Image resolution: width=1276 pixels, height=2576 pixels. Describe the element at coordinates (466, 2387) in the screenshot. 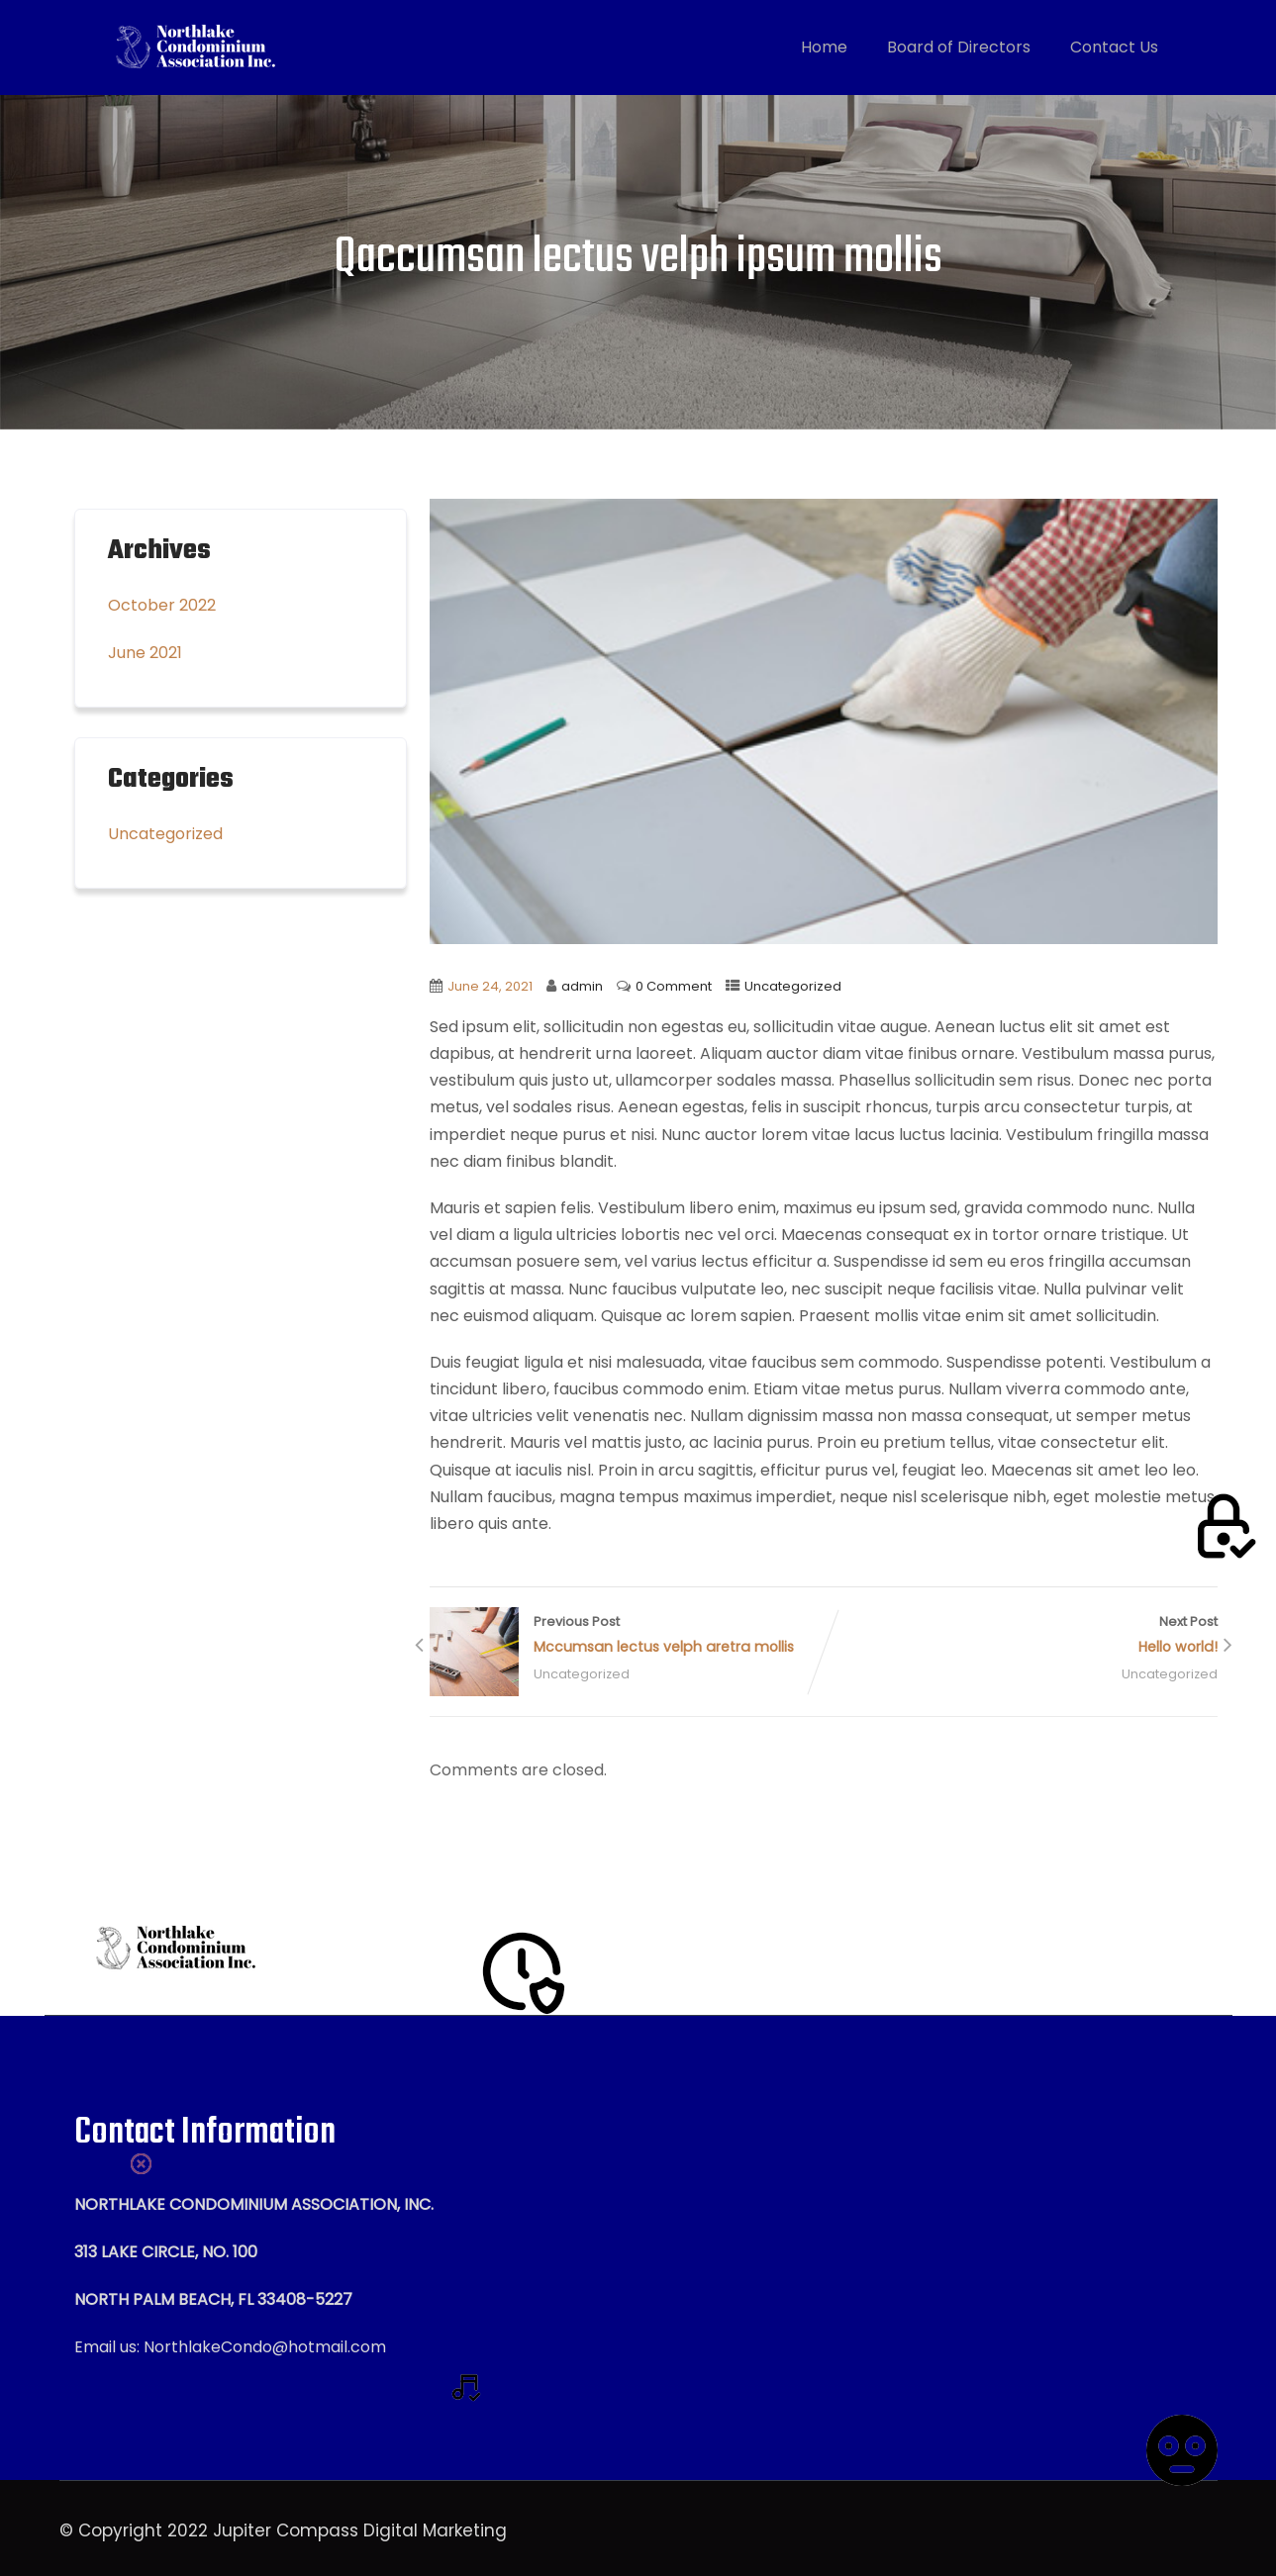

I see `song or track successfully added to library` at that location.